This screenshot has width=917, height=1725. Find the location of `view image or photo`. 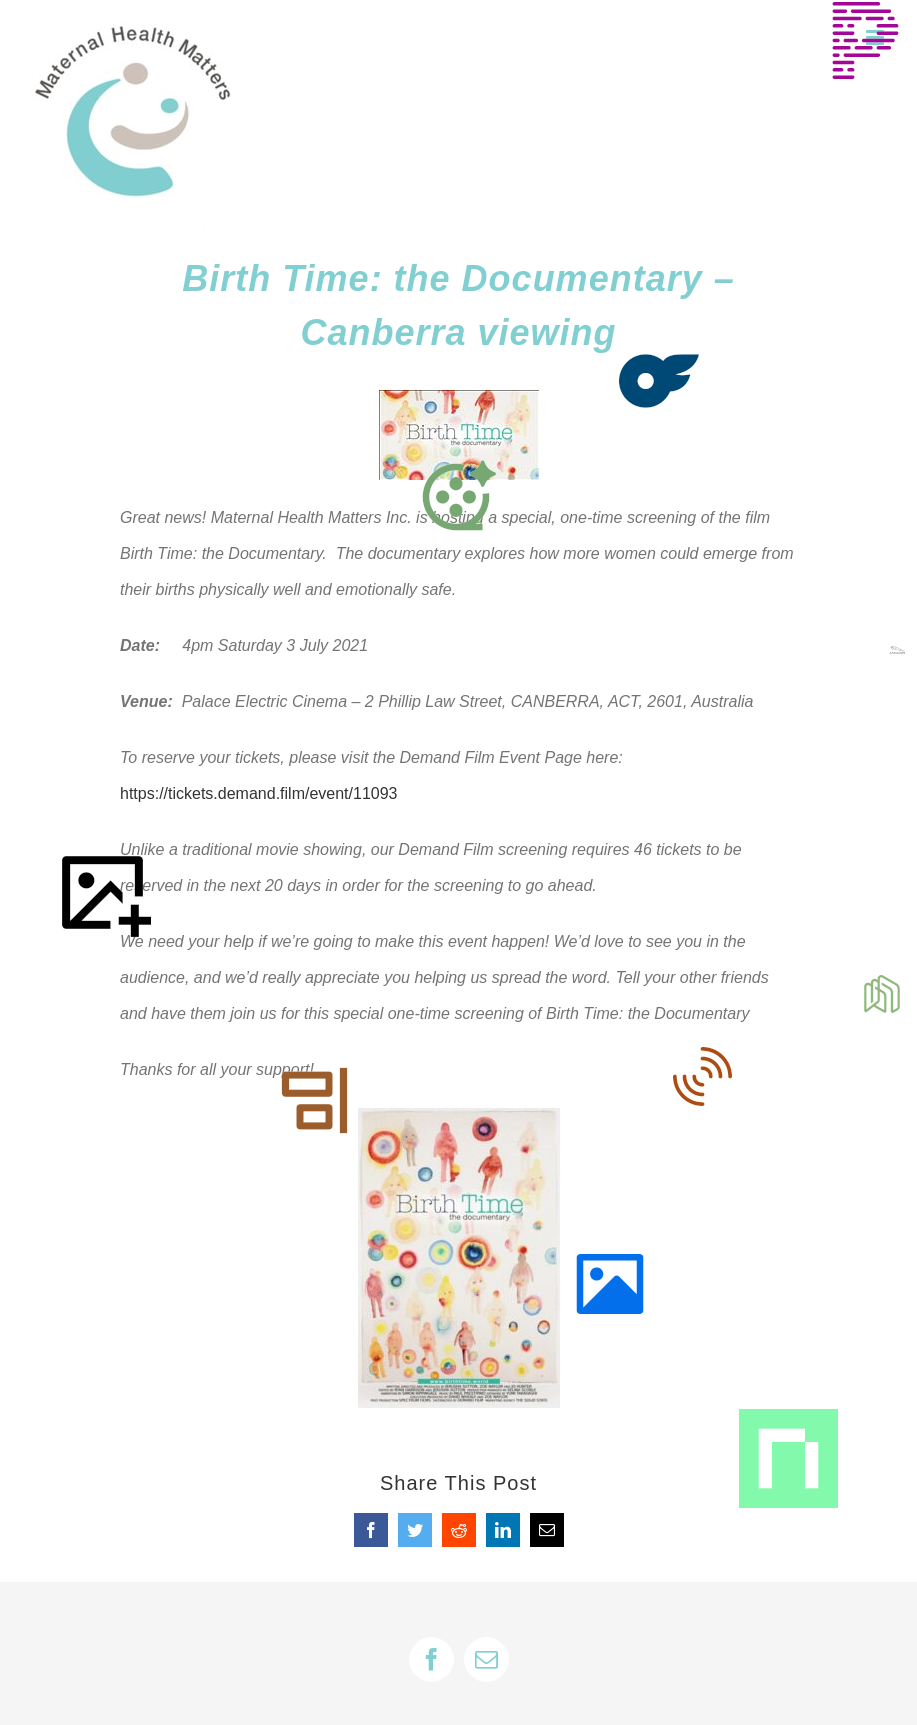

view image or photo is located at coordinates (610, 1284).